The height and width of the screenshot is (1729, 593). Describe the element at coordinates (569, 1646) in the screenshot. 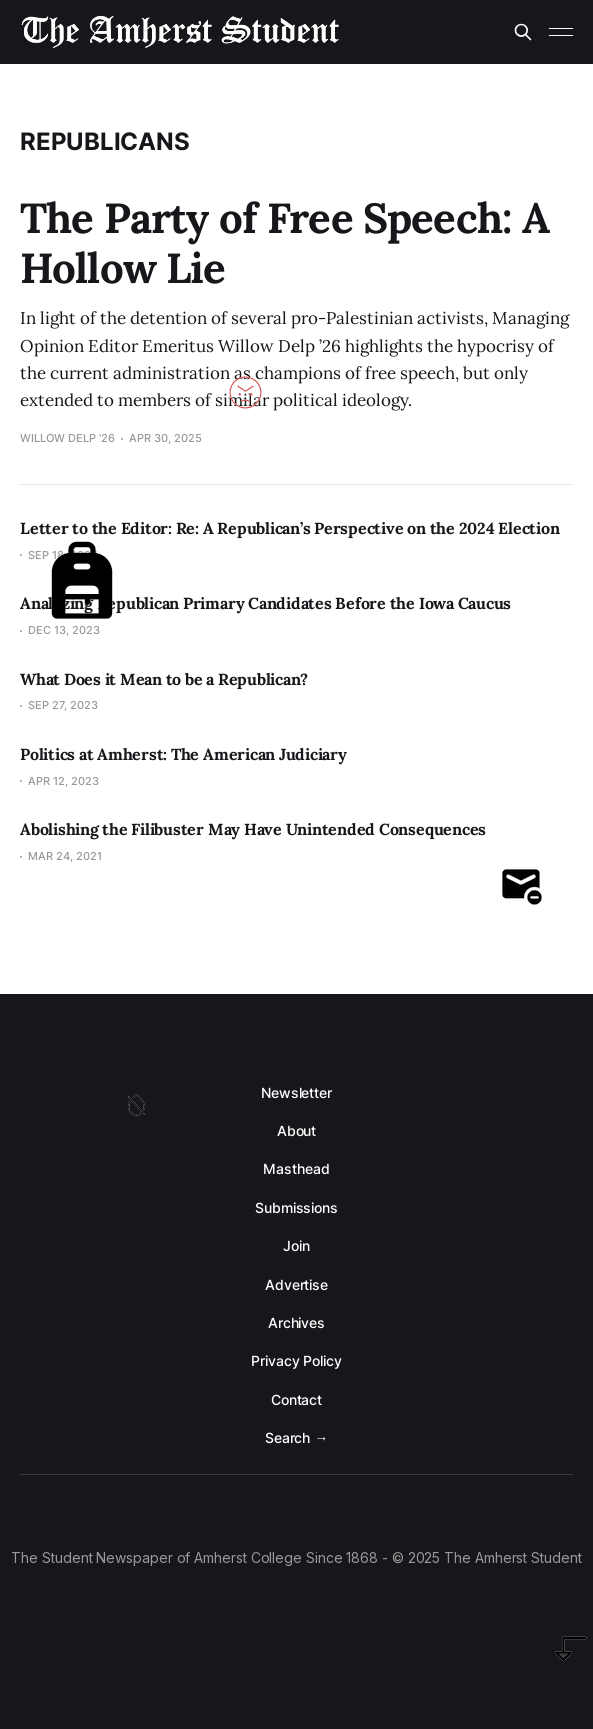

I see `go back and down in navigation` at that location.